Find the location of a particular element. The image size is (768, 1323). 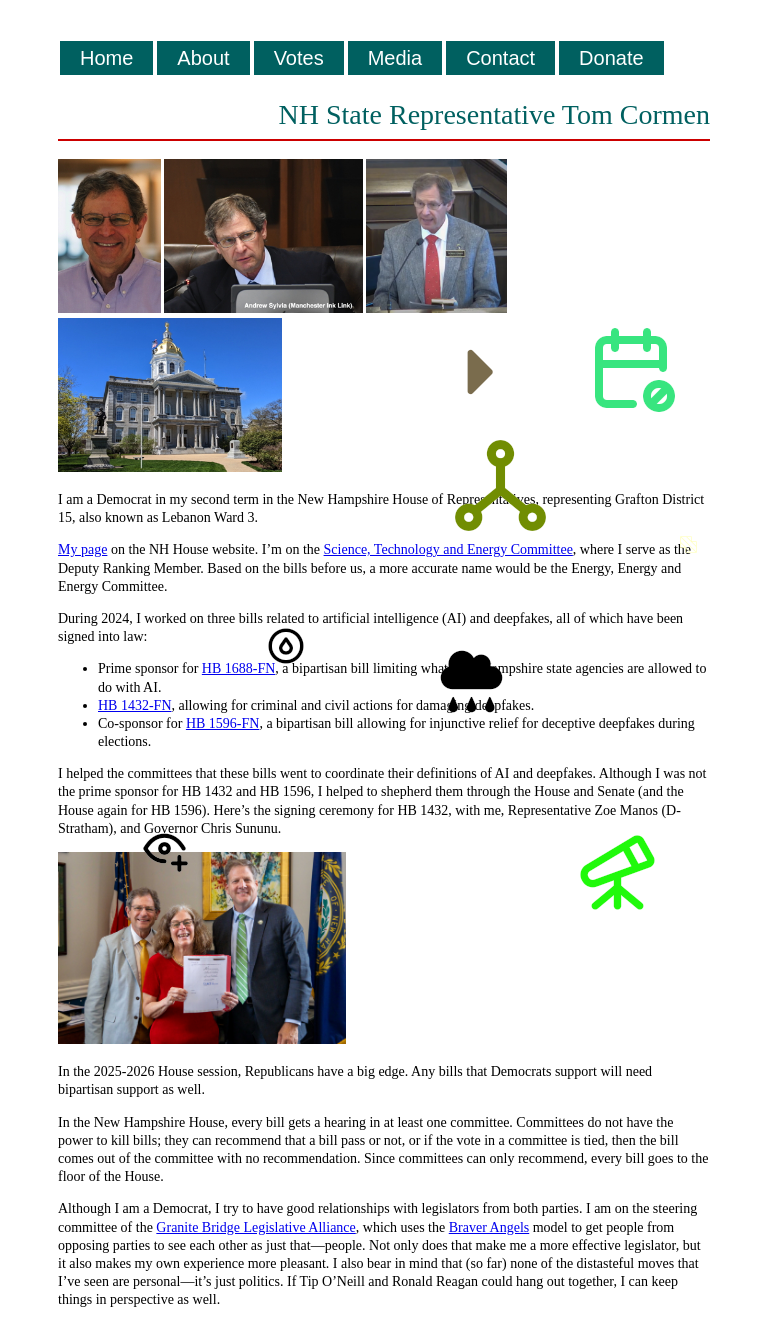

add to watchlist is located at coordinates (164, 848).